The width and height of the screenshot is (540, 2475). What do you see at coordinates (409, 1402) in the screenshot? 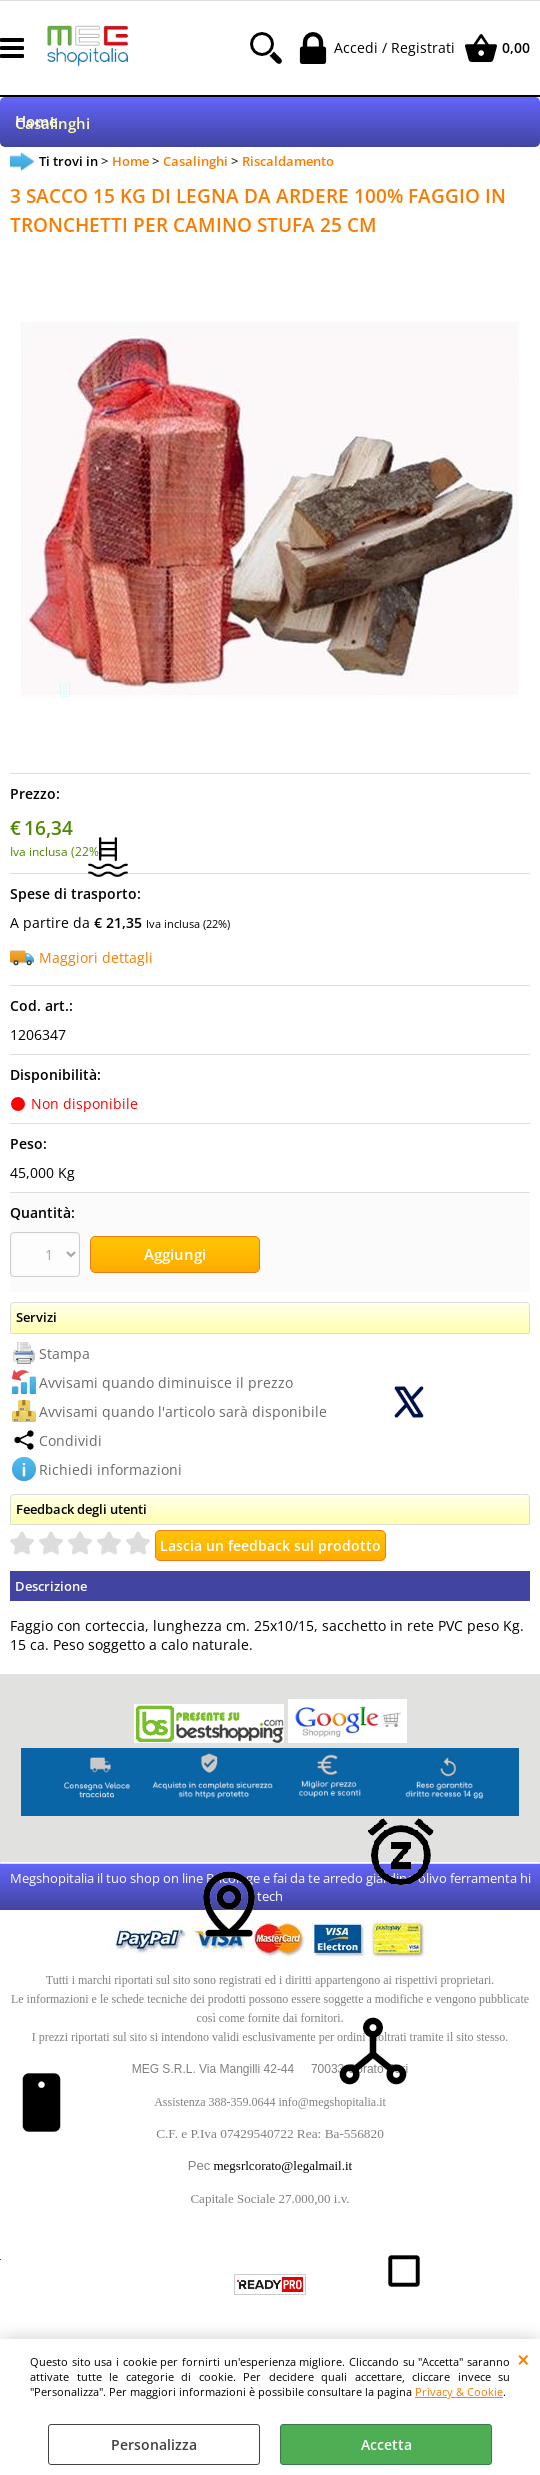
I see `share to X (formerly Twitter)` at bounding box center [409, 1402].